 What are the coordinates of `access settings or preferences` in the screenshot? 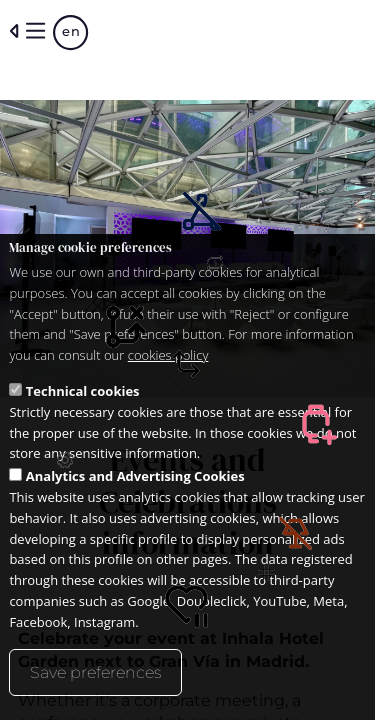 It's located at (65, 460).